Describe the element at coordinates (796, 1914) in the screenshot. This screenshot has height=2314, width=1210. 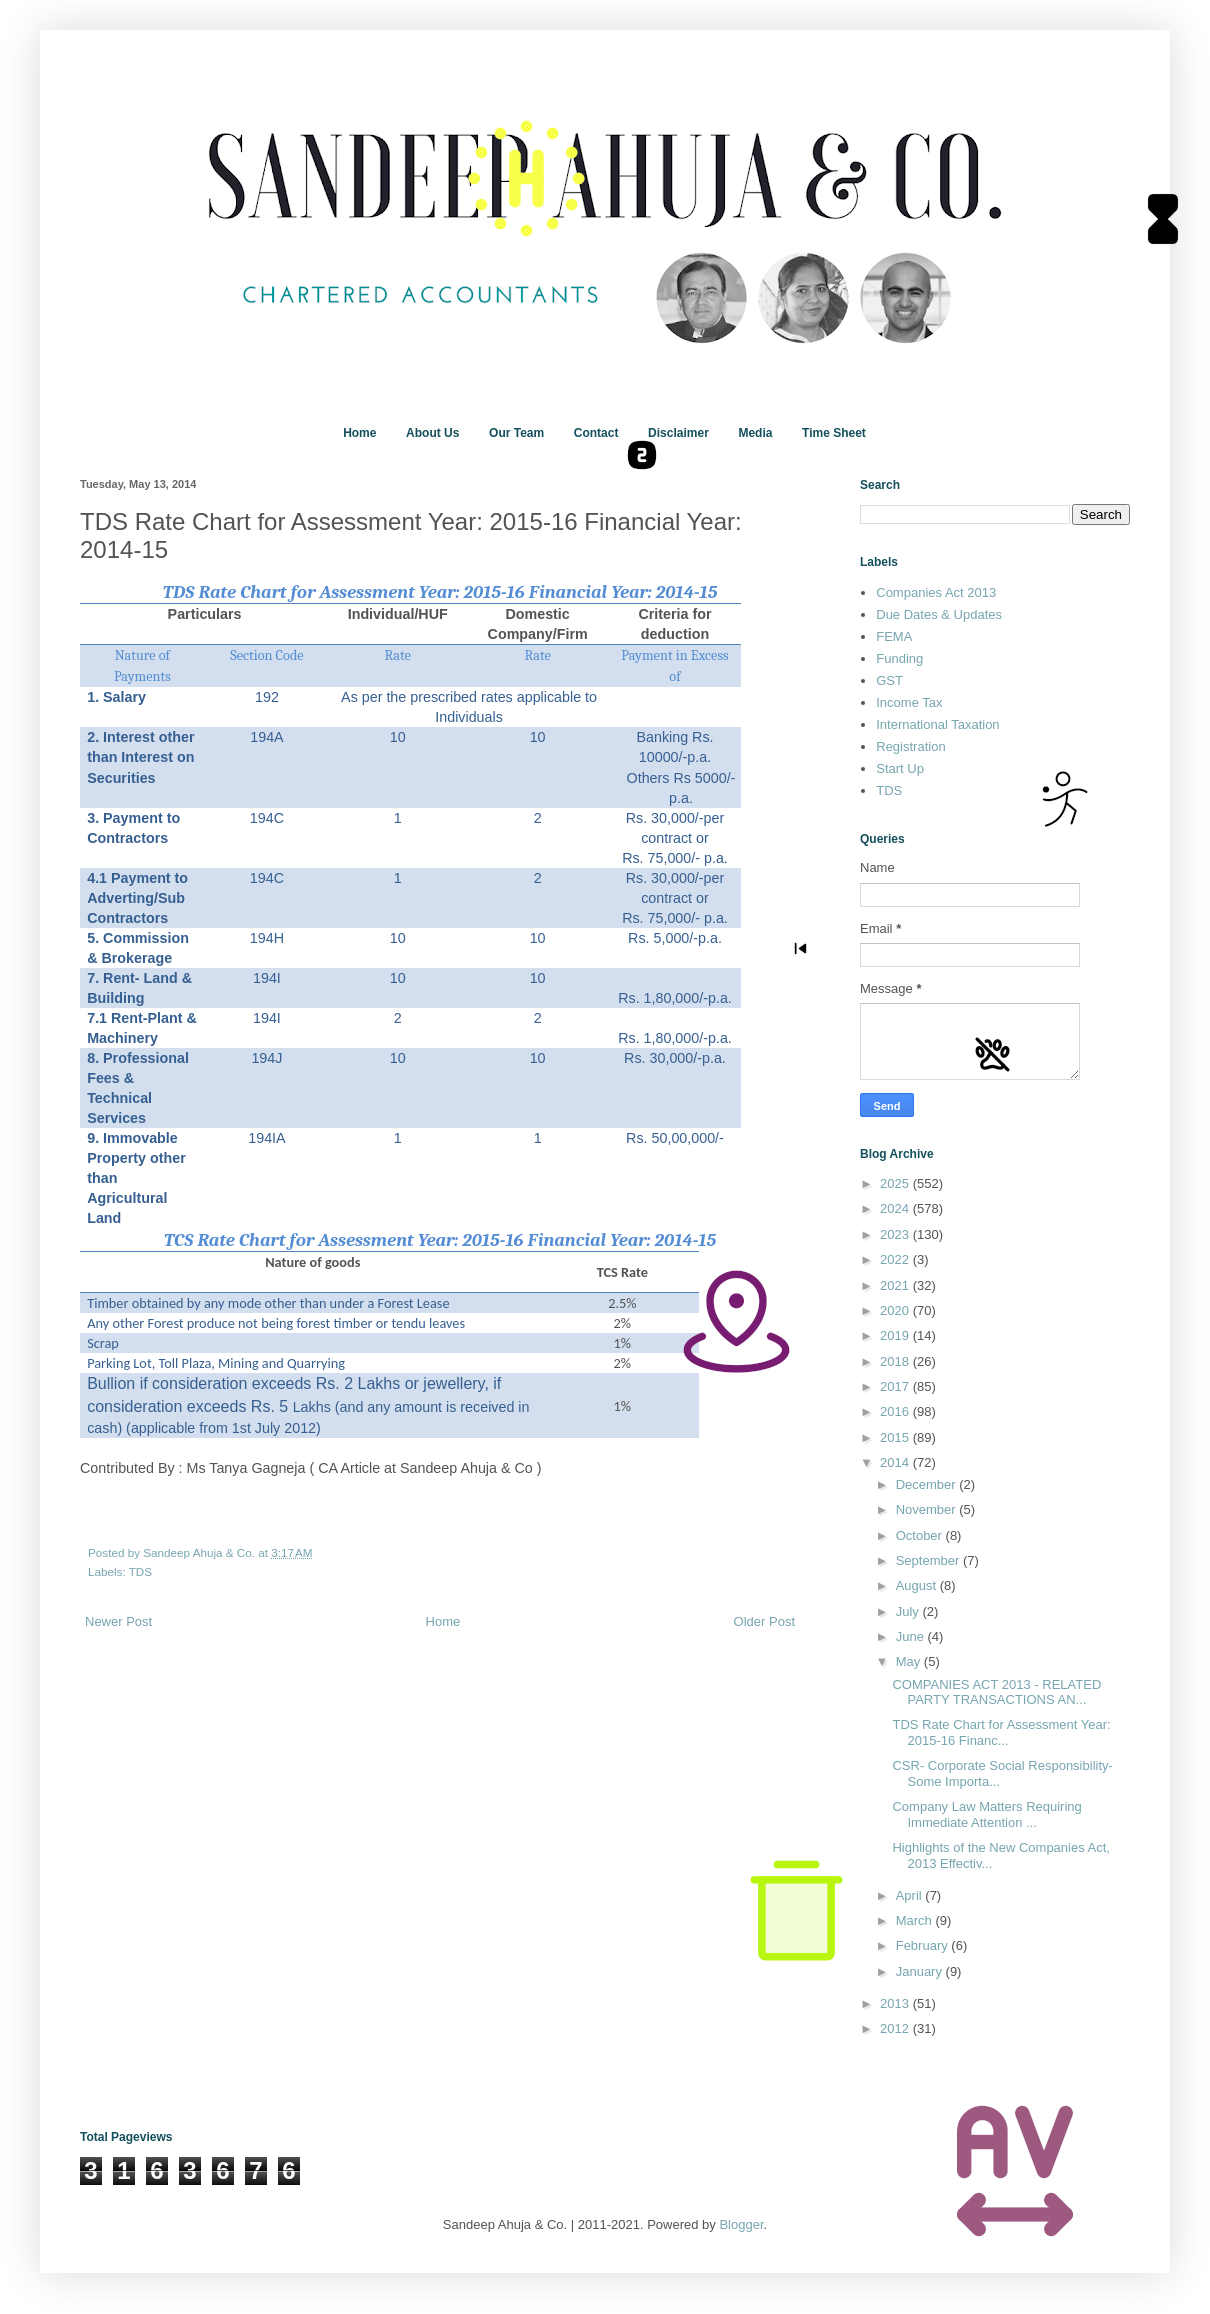
I see `delete selected item` at that location.